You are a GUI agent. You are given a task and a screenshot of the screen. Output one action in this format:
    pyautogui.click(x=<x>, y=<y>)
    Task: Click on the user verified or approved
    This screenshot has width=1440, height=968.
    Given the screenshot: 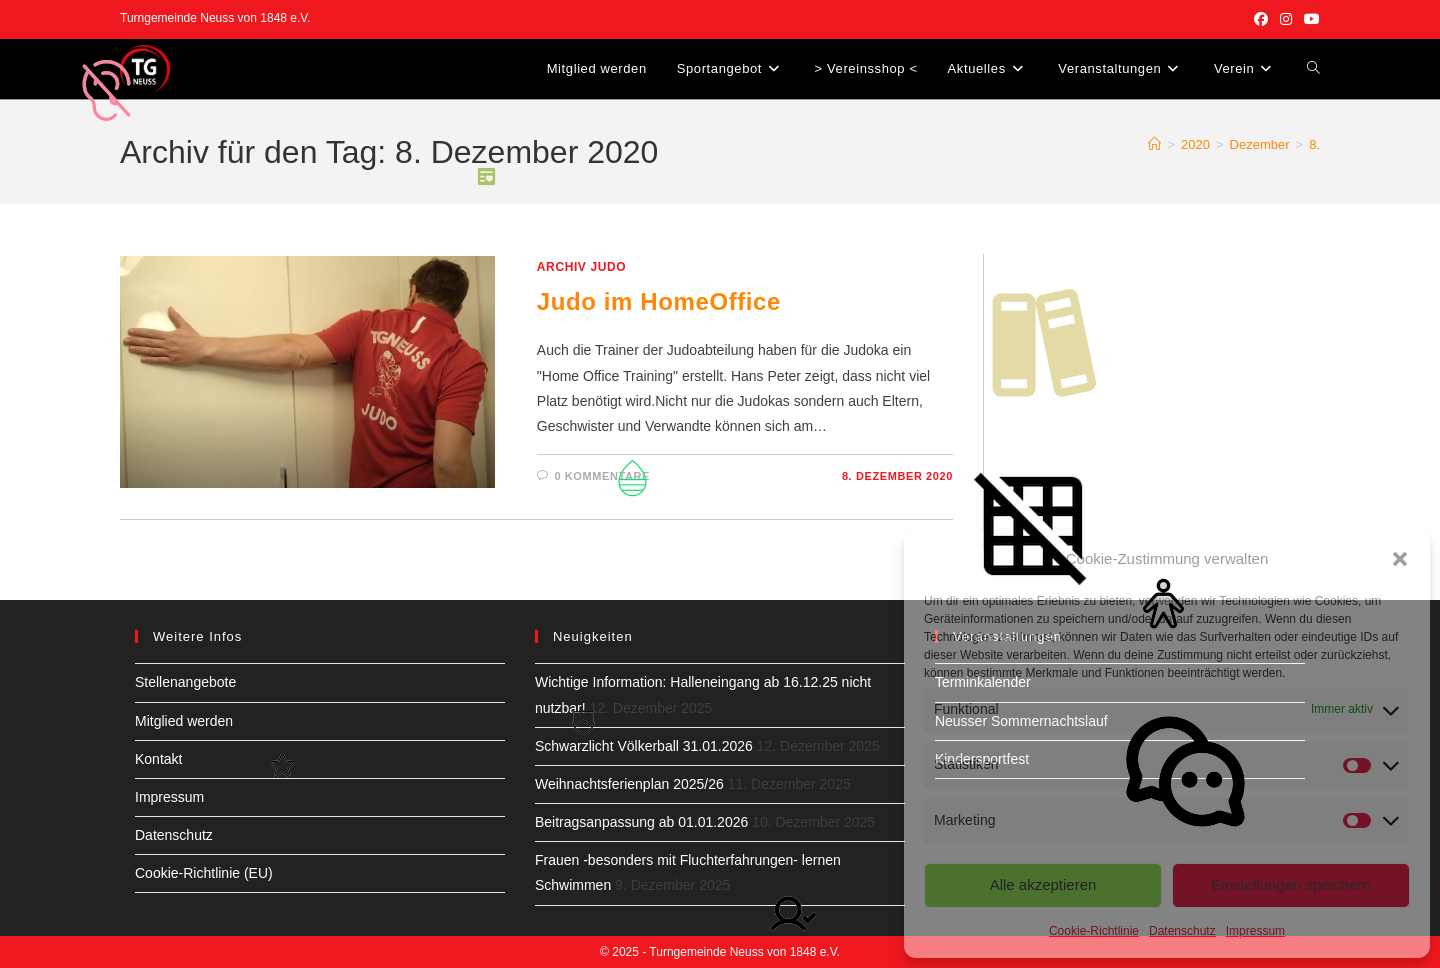 What is the action you would take?
    pyautogui.click(x=792, y=915)
    